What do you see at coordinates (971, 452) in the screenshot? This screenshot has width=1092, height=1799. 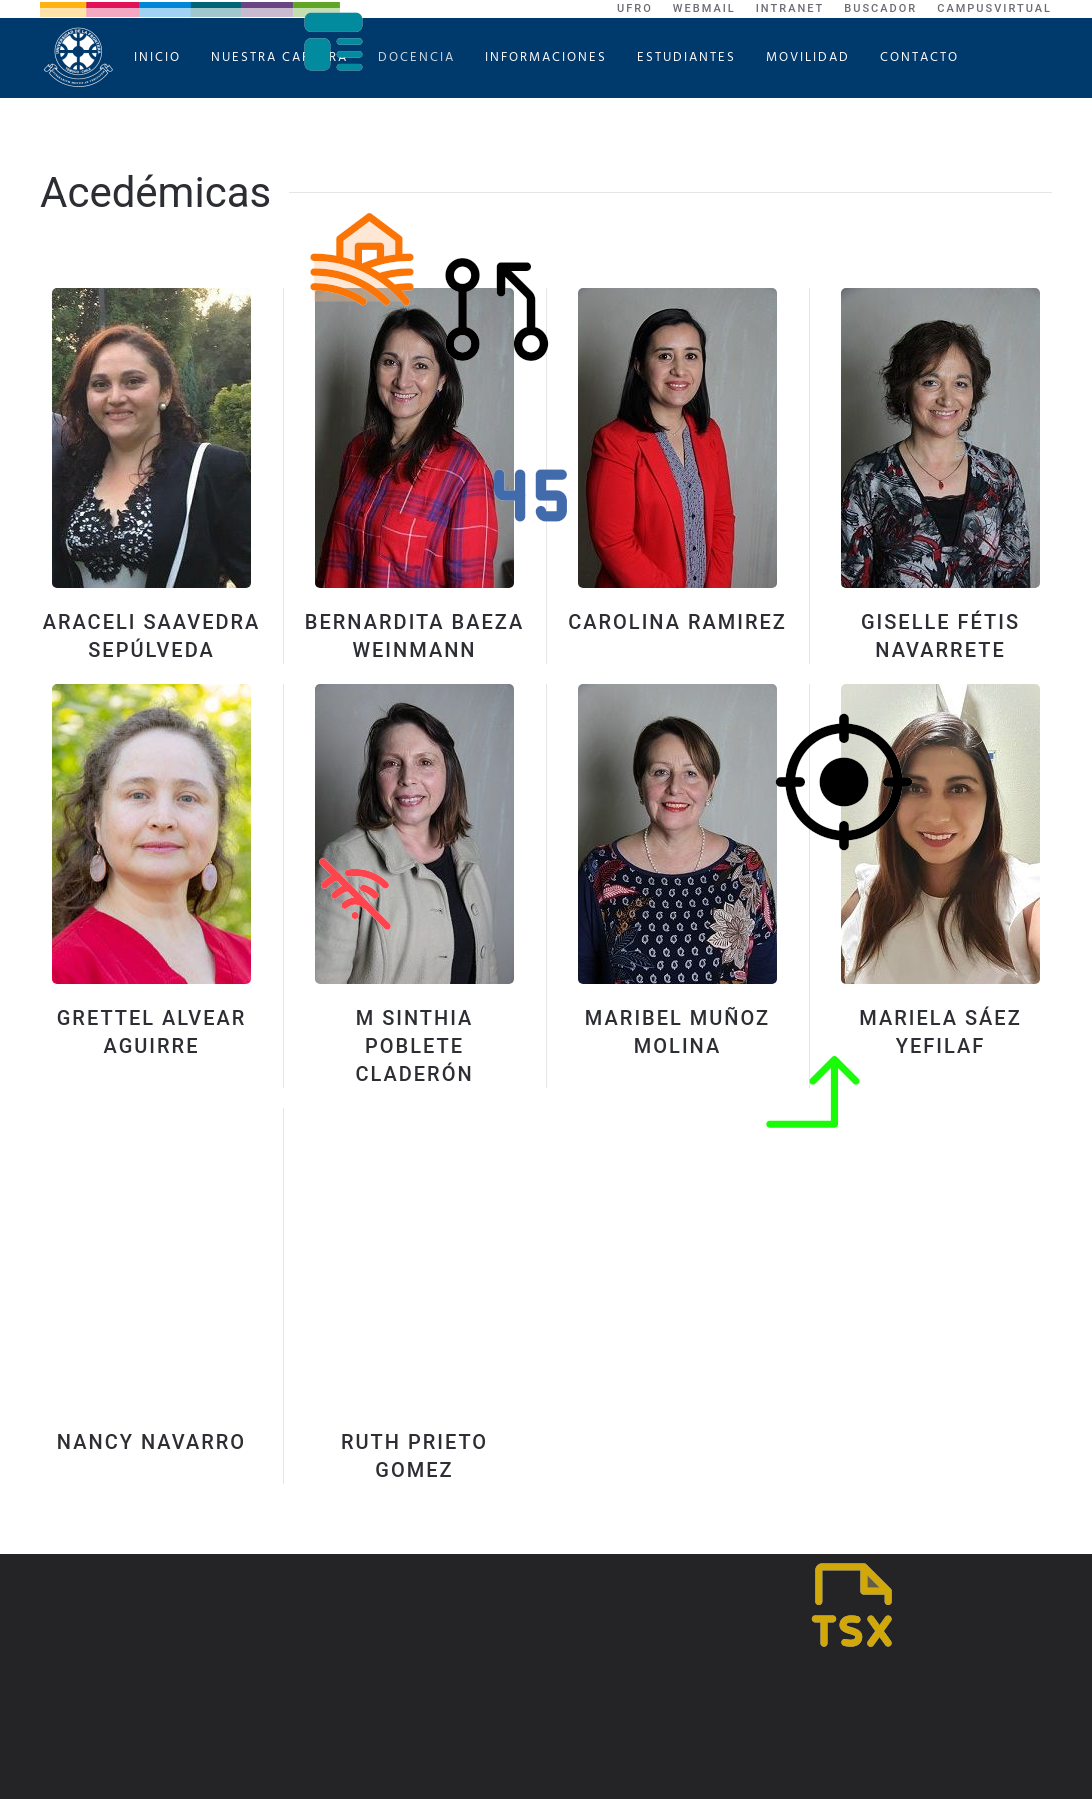 I see `translate text to another language` at bounding box center [971, 452].